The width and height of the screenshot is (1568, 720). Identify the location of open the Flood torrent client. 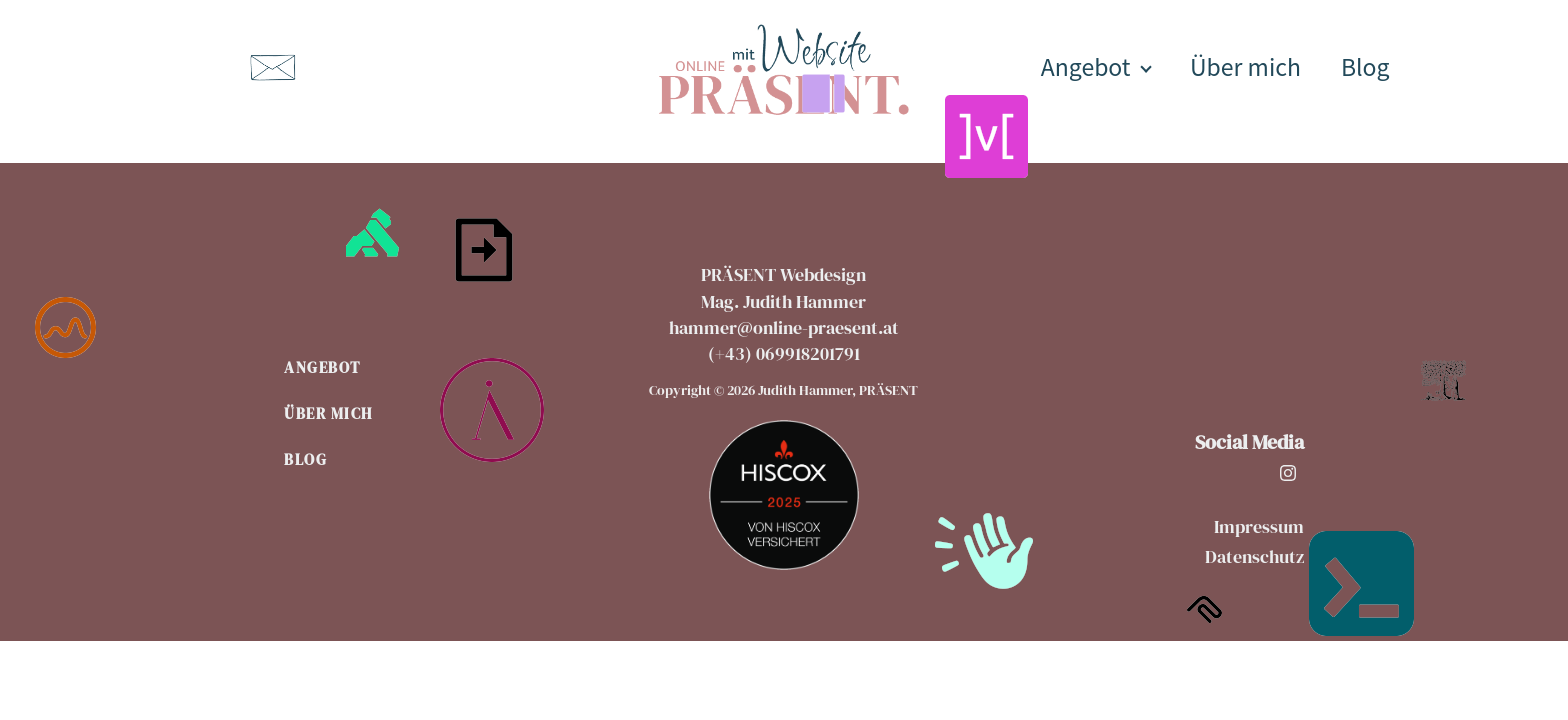
(65, 327).